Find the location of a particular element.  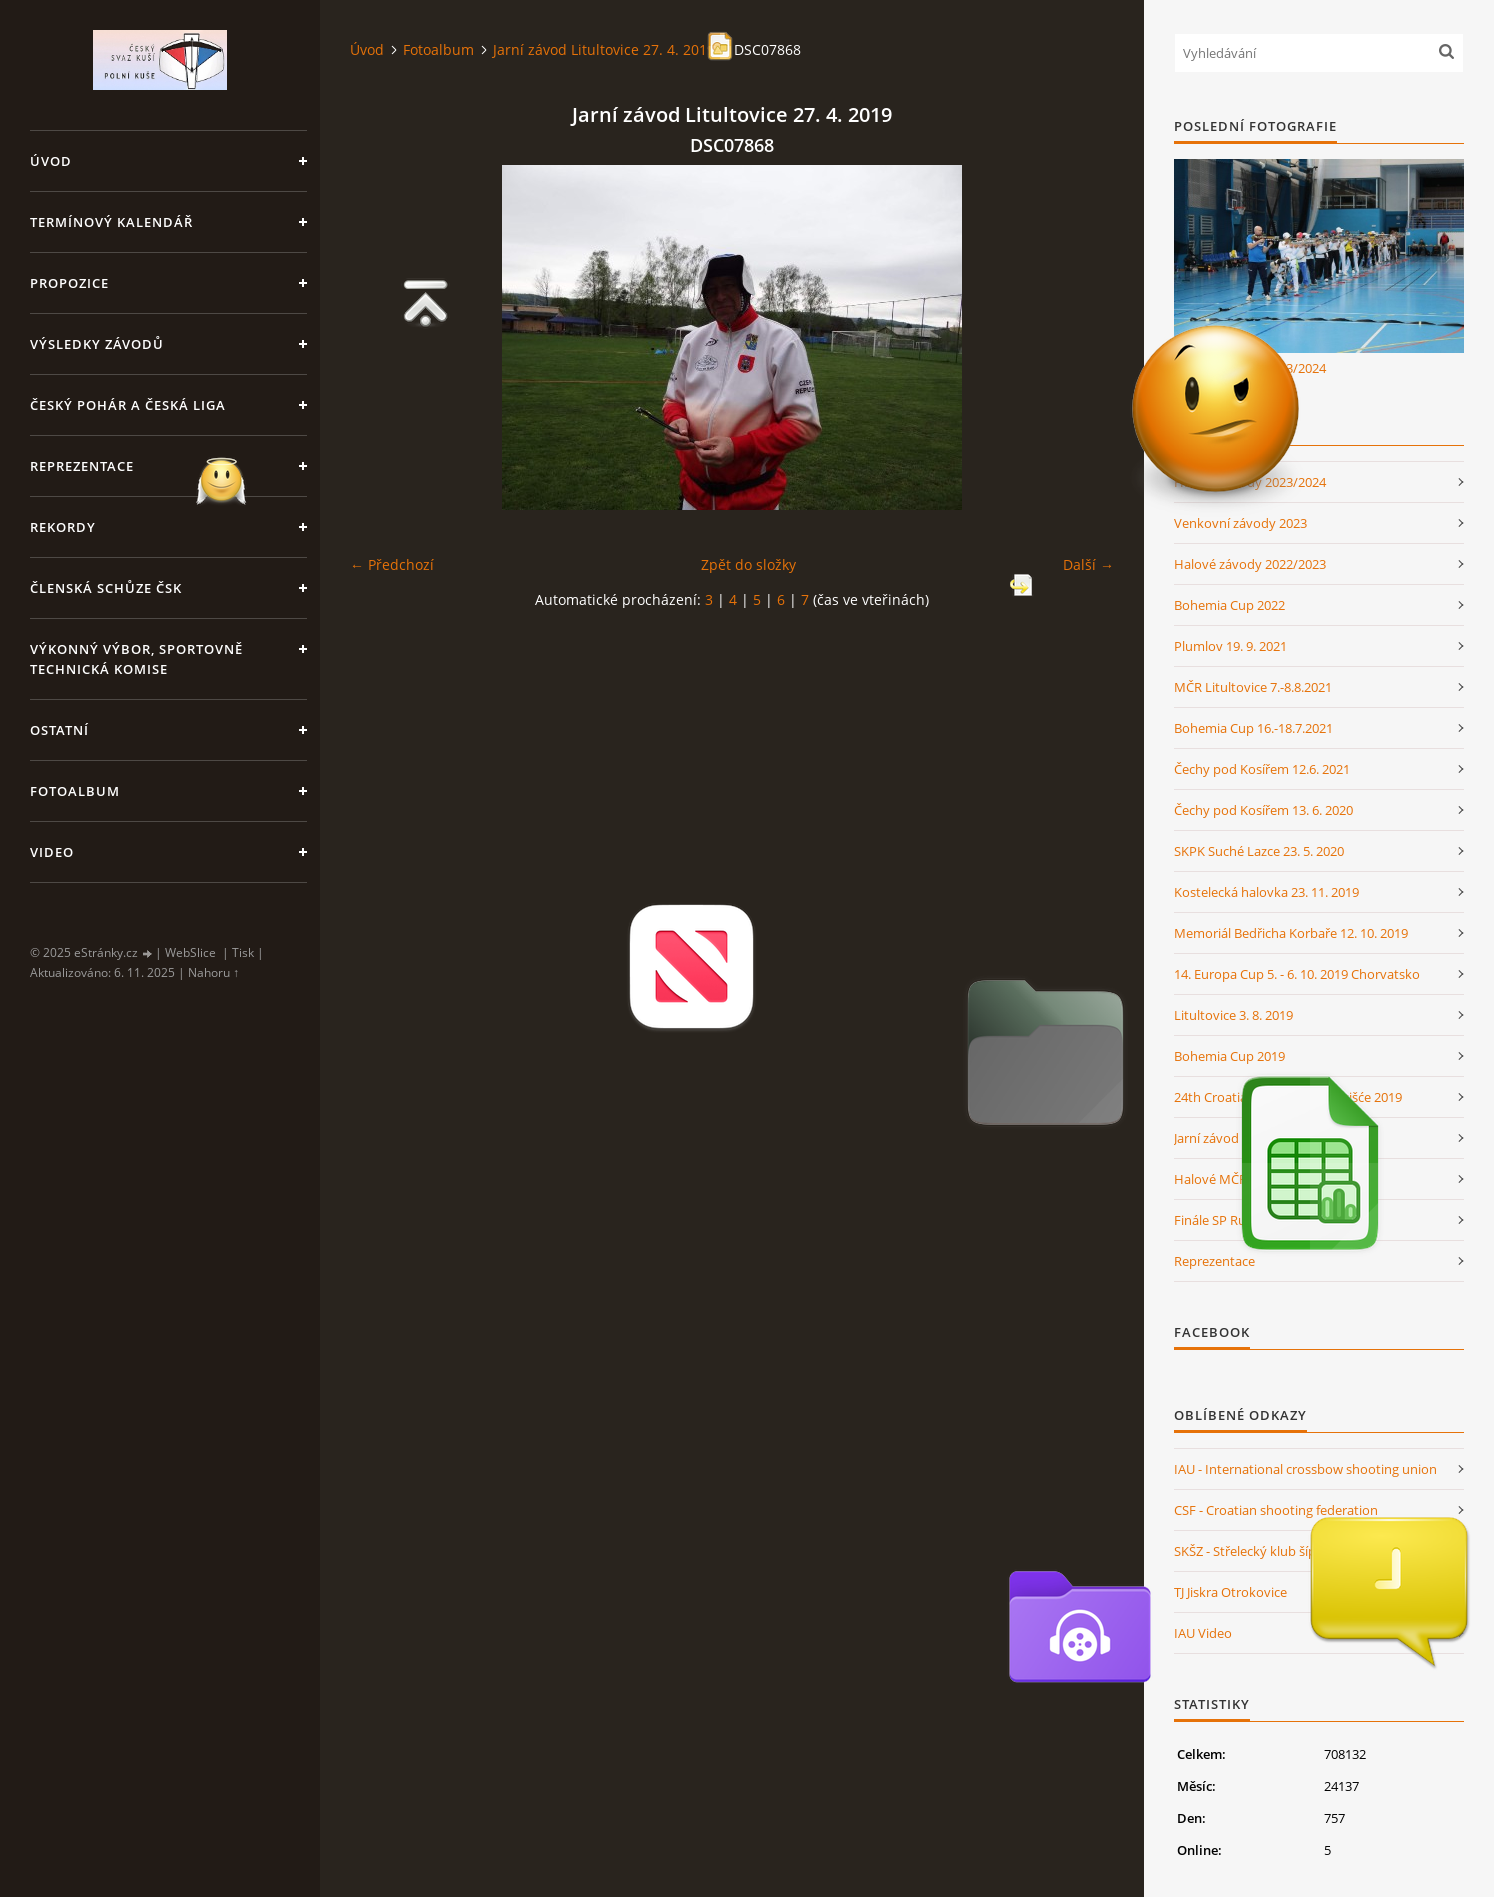

an open folder in the file system is located at coordinates (1045, 1052).